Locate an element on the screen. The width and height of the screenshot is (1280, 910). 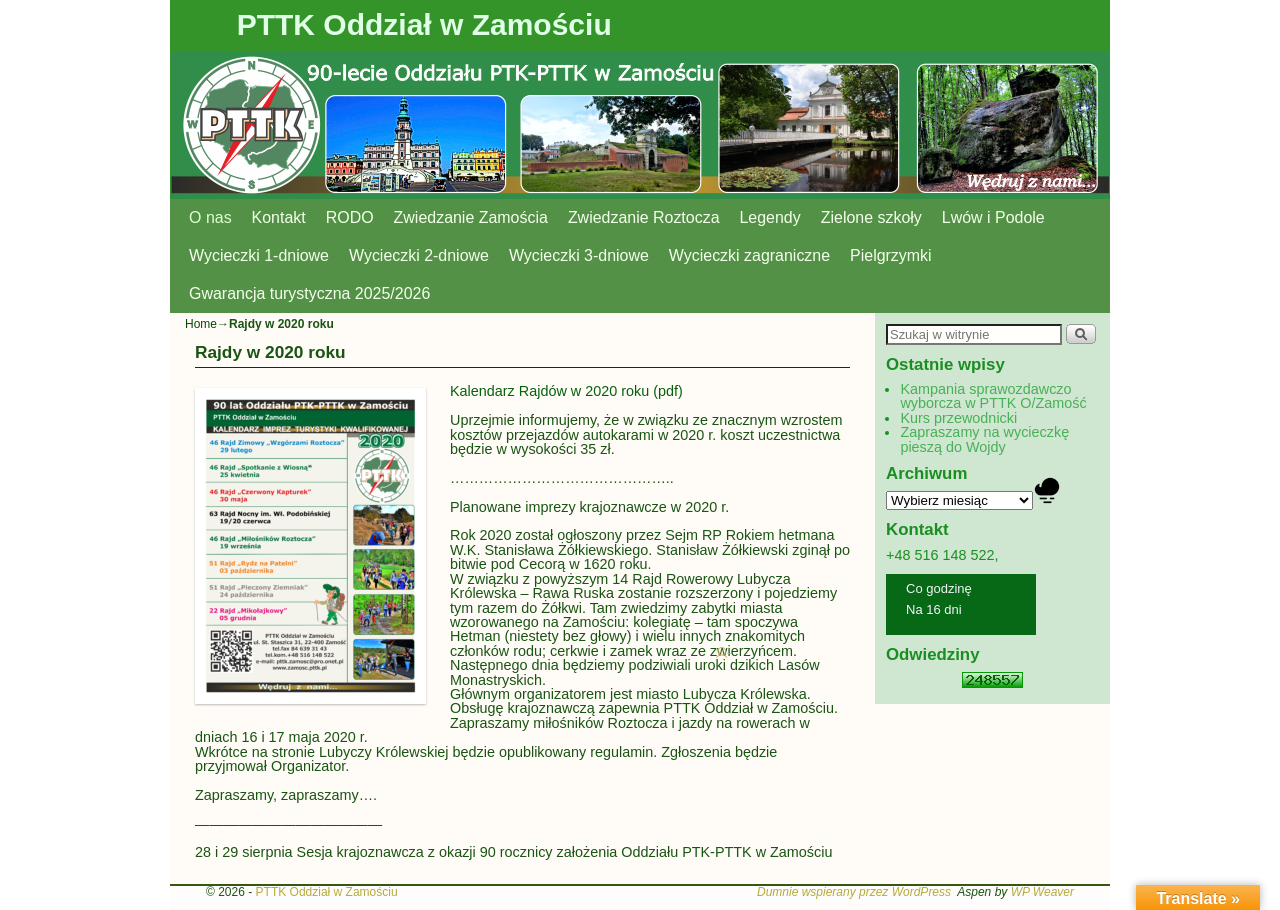
remove a user or contact is located at coordinates (723, 653).